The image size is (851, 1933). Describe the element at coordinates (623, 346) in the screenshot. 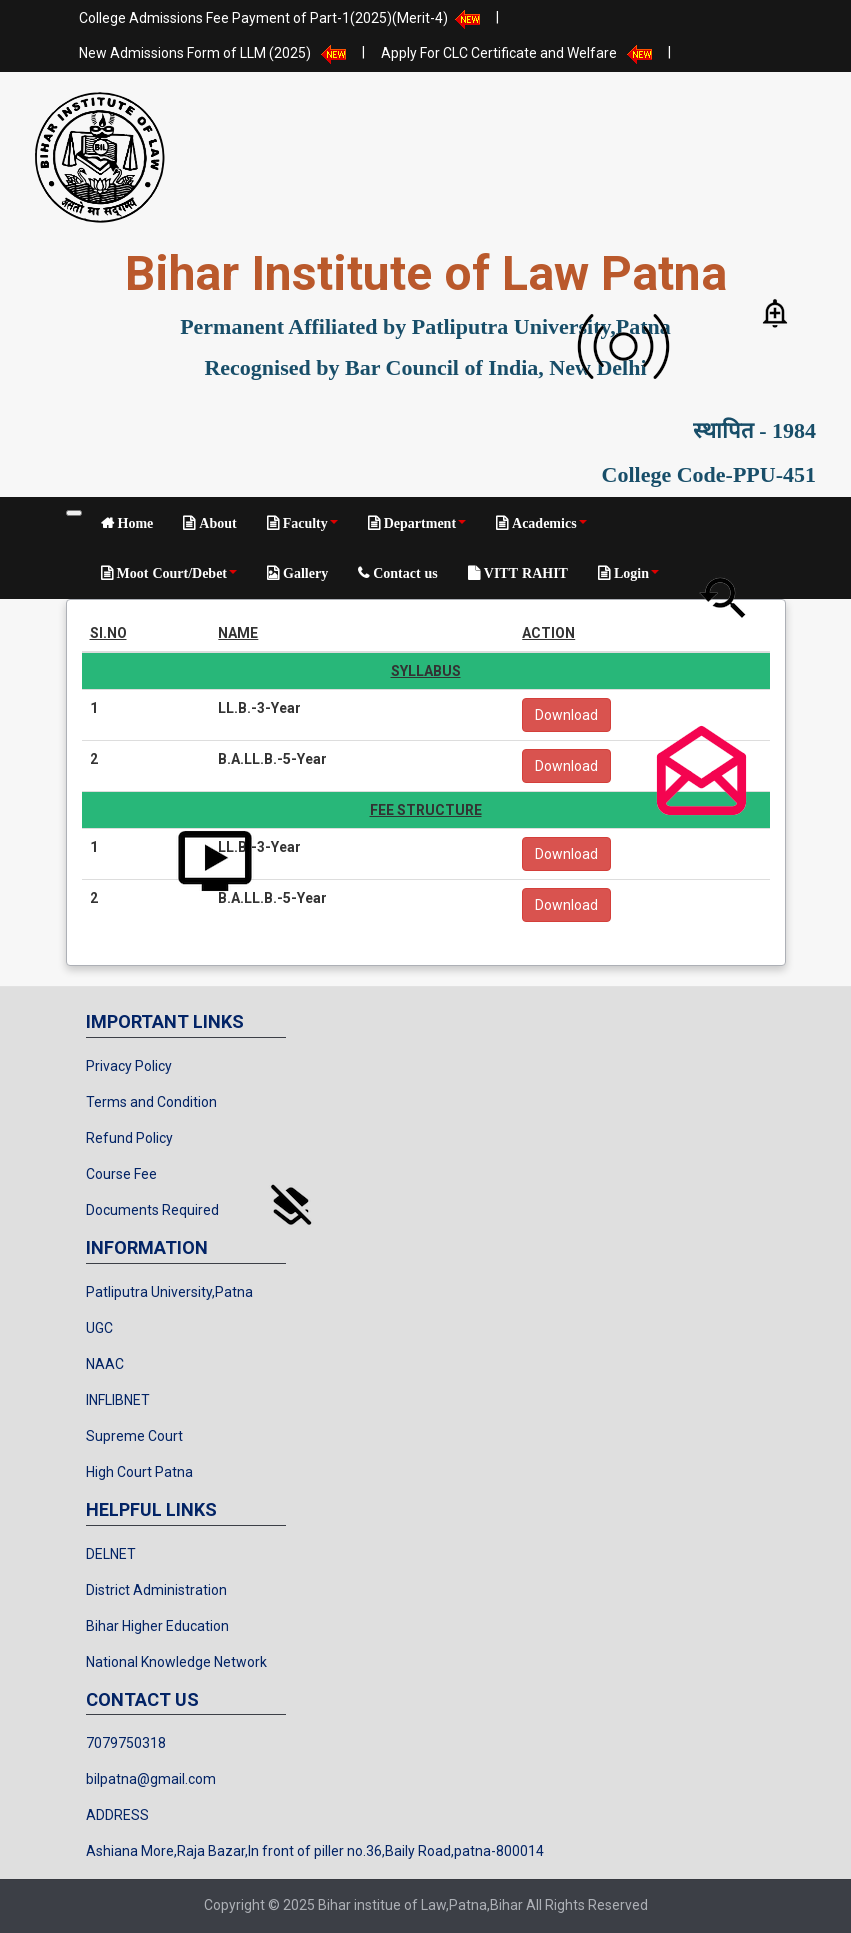

I see `broadcast or stream live content` at that location.